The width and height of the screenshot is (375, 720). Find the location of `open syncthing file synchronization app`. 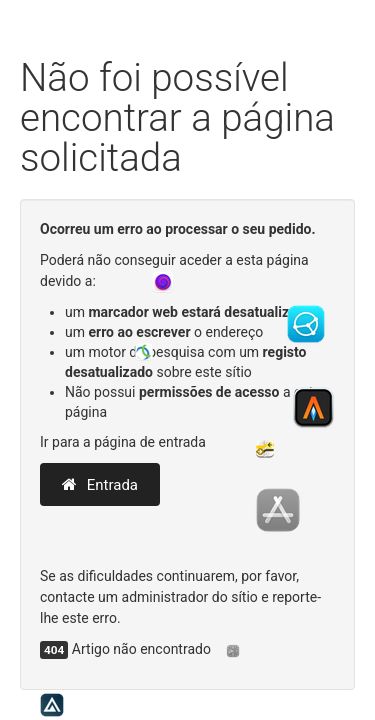

open syncthing file synchronization app is located at coordinates (306, 324).